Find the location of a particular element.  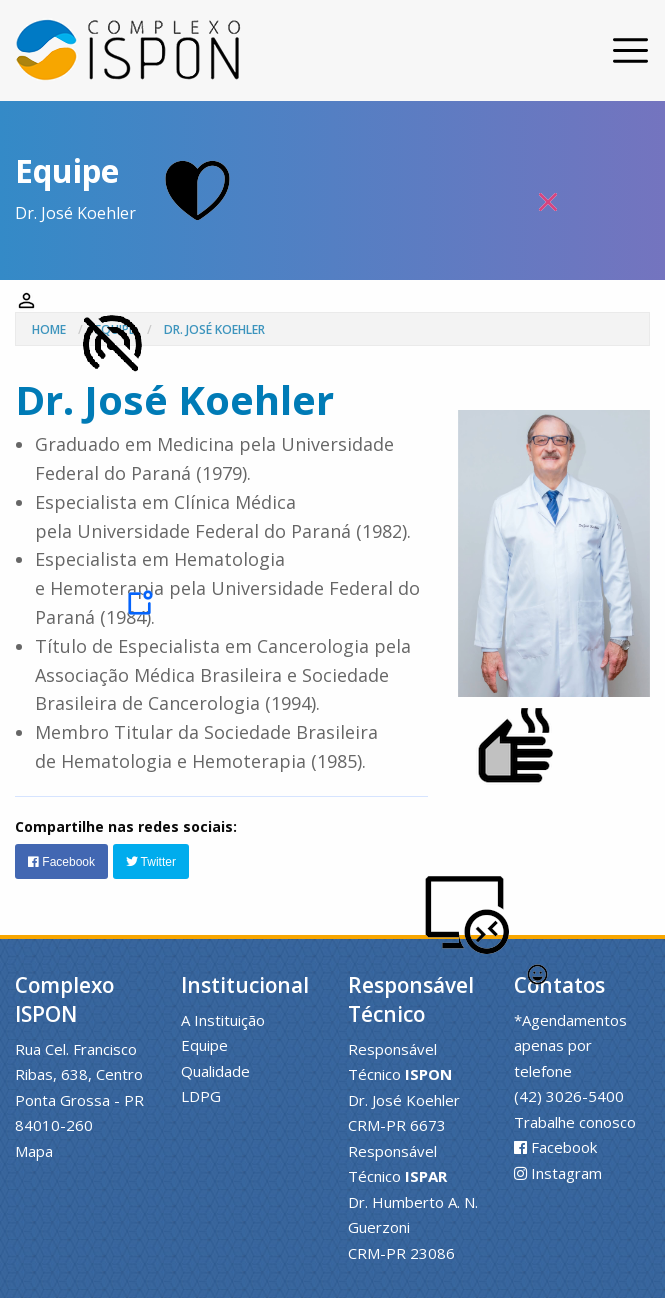

hand dryer available in this location is located at coordinates (517, 743).